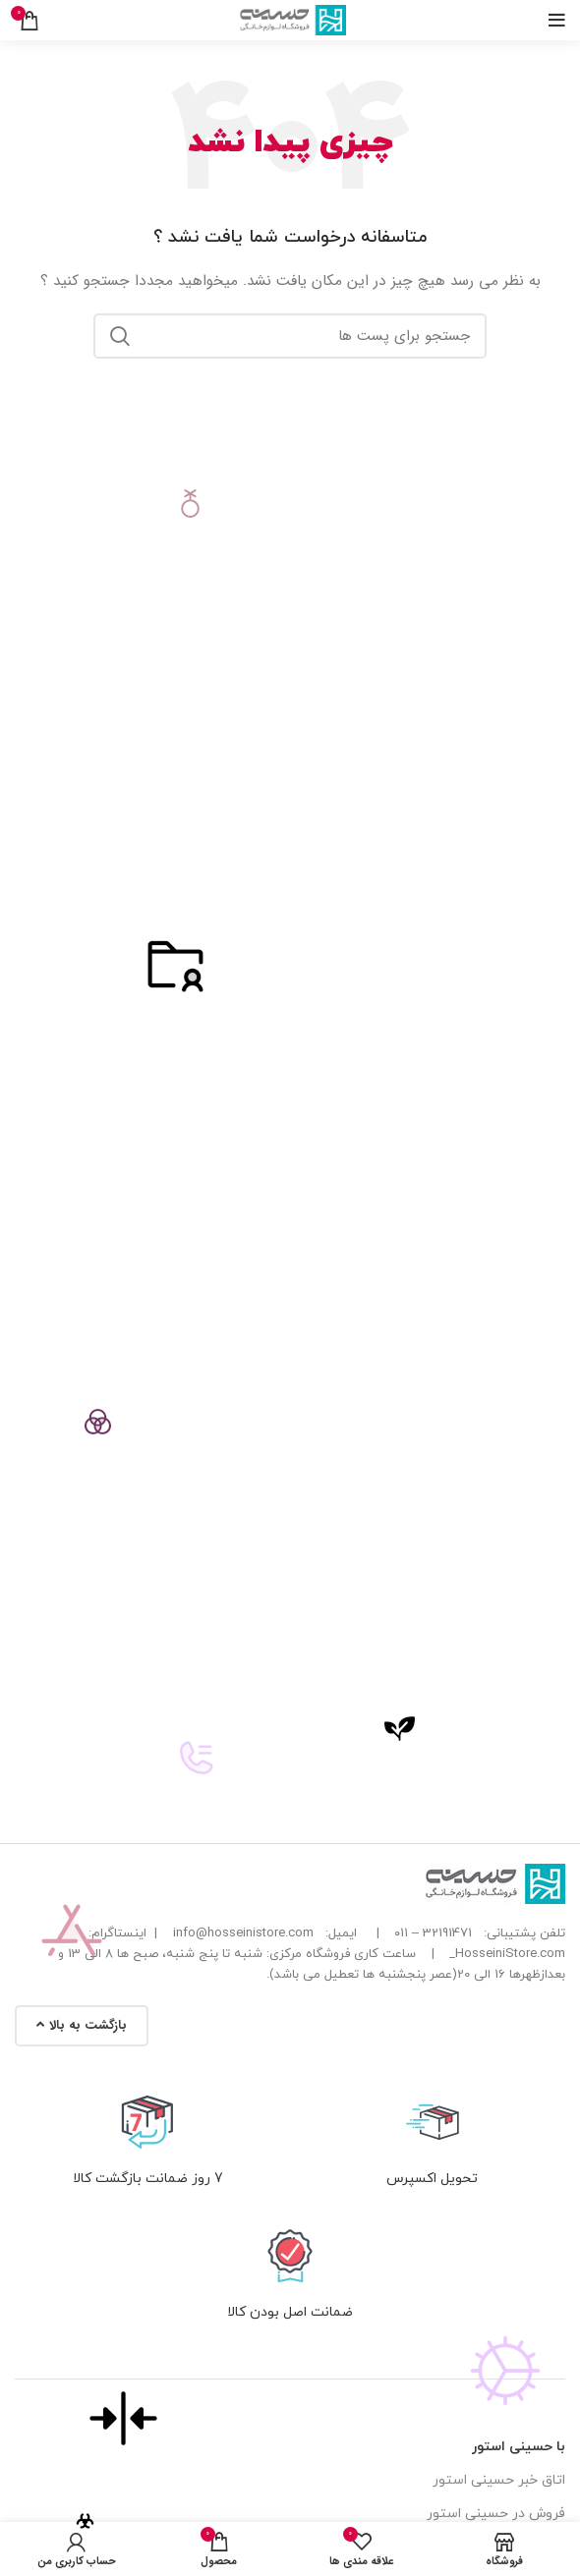  What do you see at coordinates (505, 2371) in the screenshot?
I see `access settings or preferences` at bounding box center [505, 2371].